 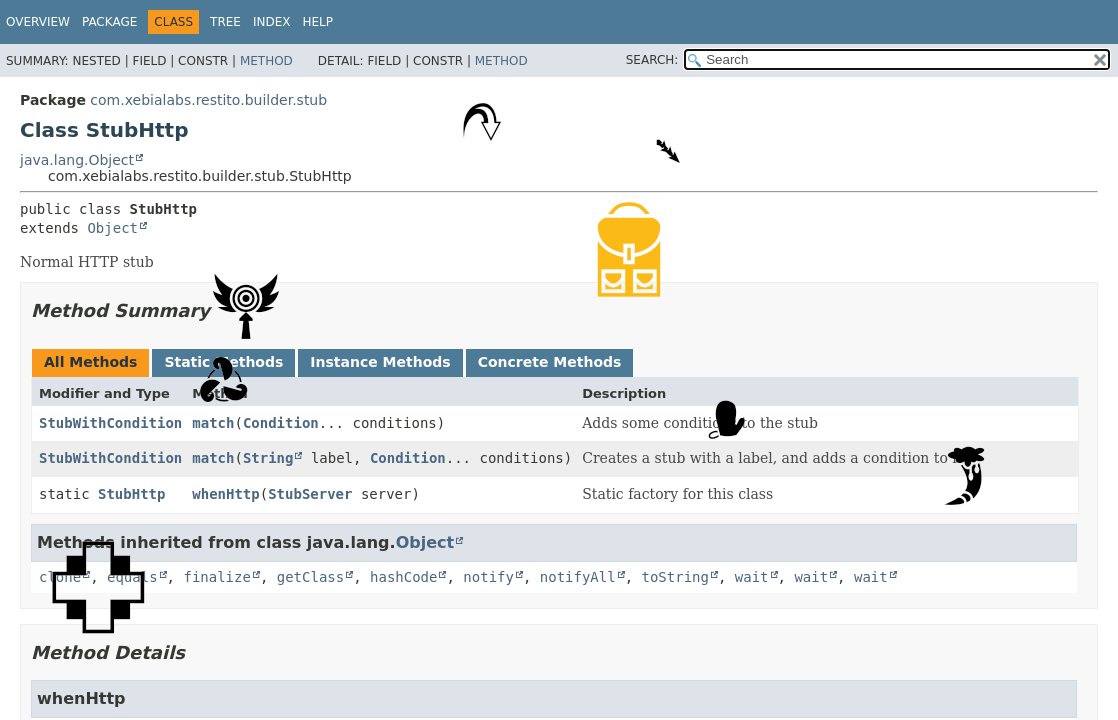 I want to click on collect or view shell items in game inventory, so click(x=223, y=380).